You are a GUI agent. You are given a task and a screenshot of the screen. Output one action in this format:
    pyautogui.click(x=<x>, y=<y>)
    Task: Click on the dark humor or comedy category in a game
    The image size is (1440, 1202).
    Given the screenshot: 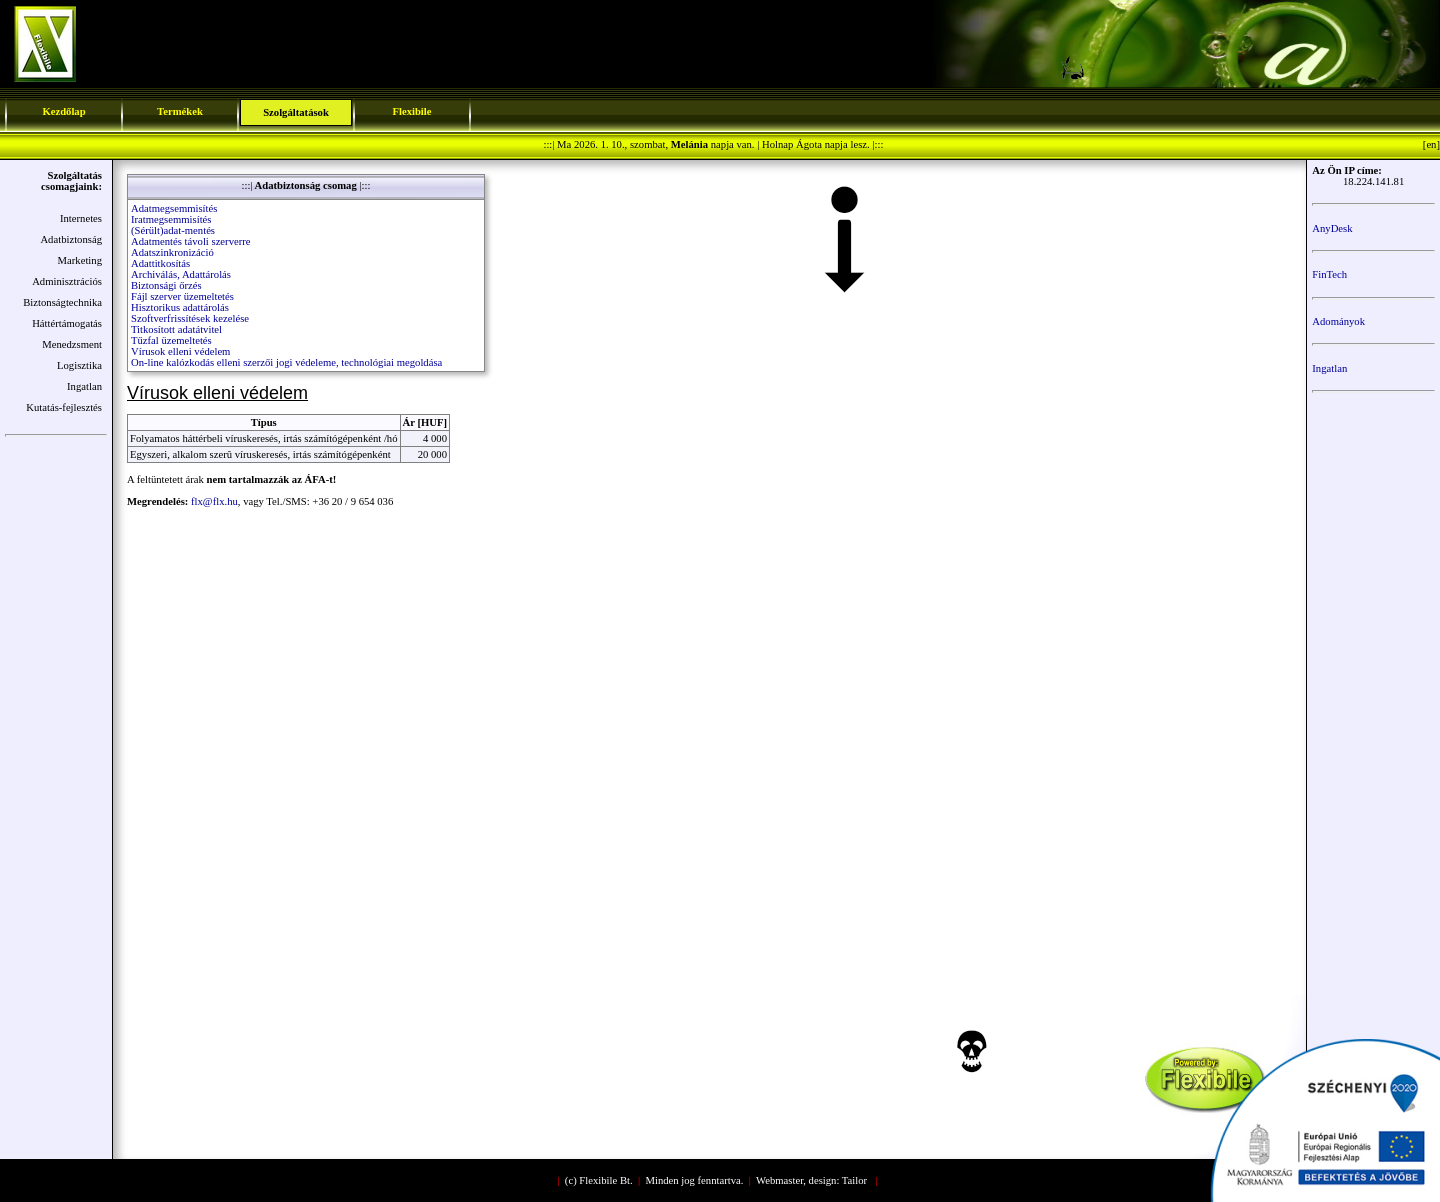 What is the action you would take?
    pyautogui.click(x=971, y=1051)
    